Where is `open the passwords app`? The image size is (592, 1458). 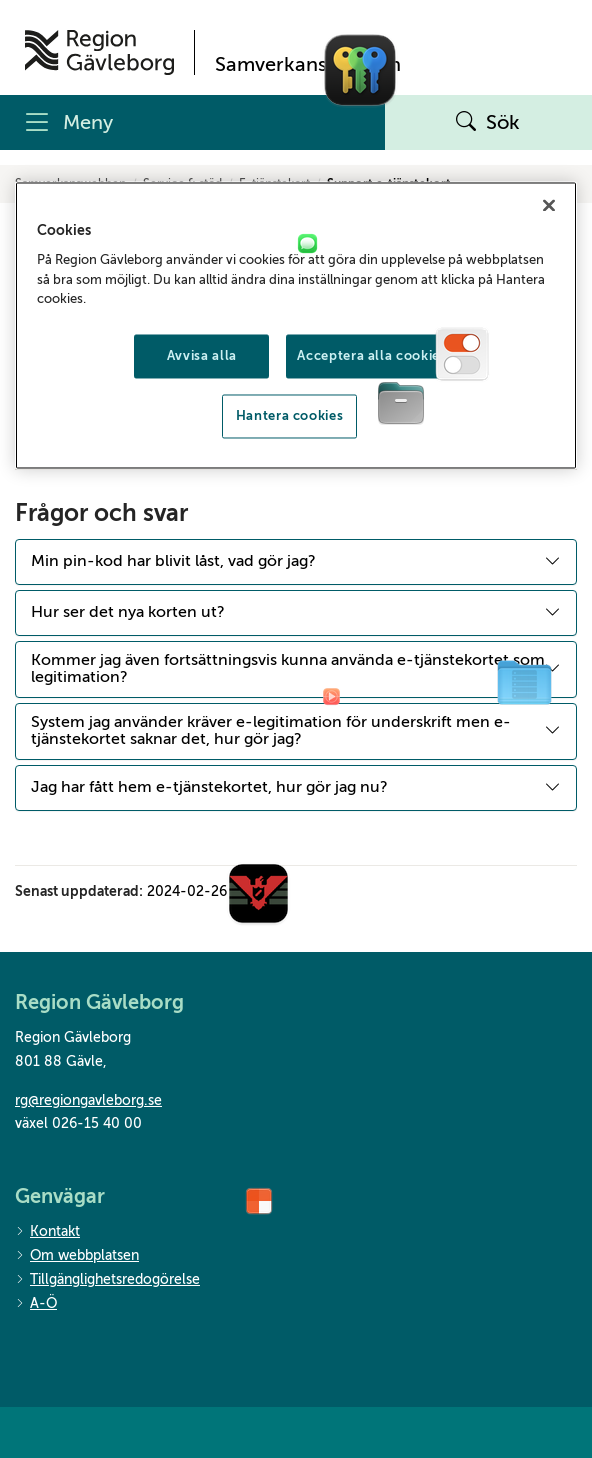
open the passwords app is located at coordinates (360, 70).